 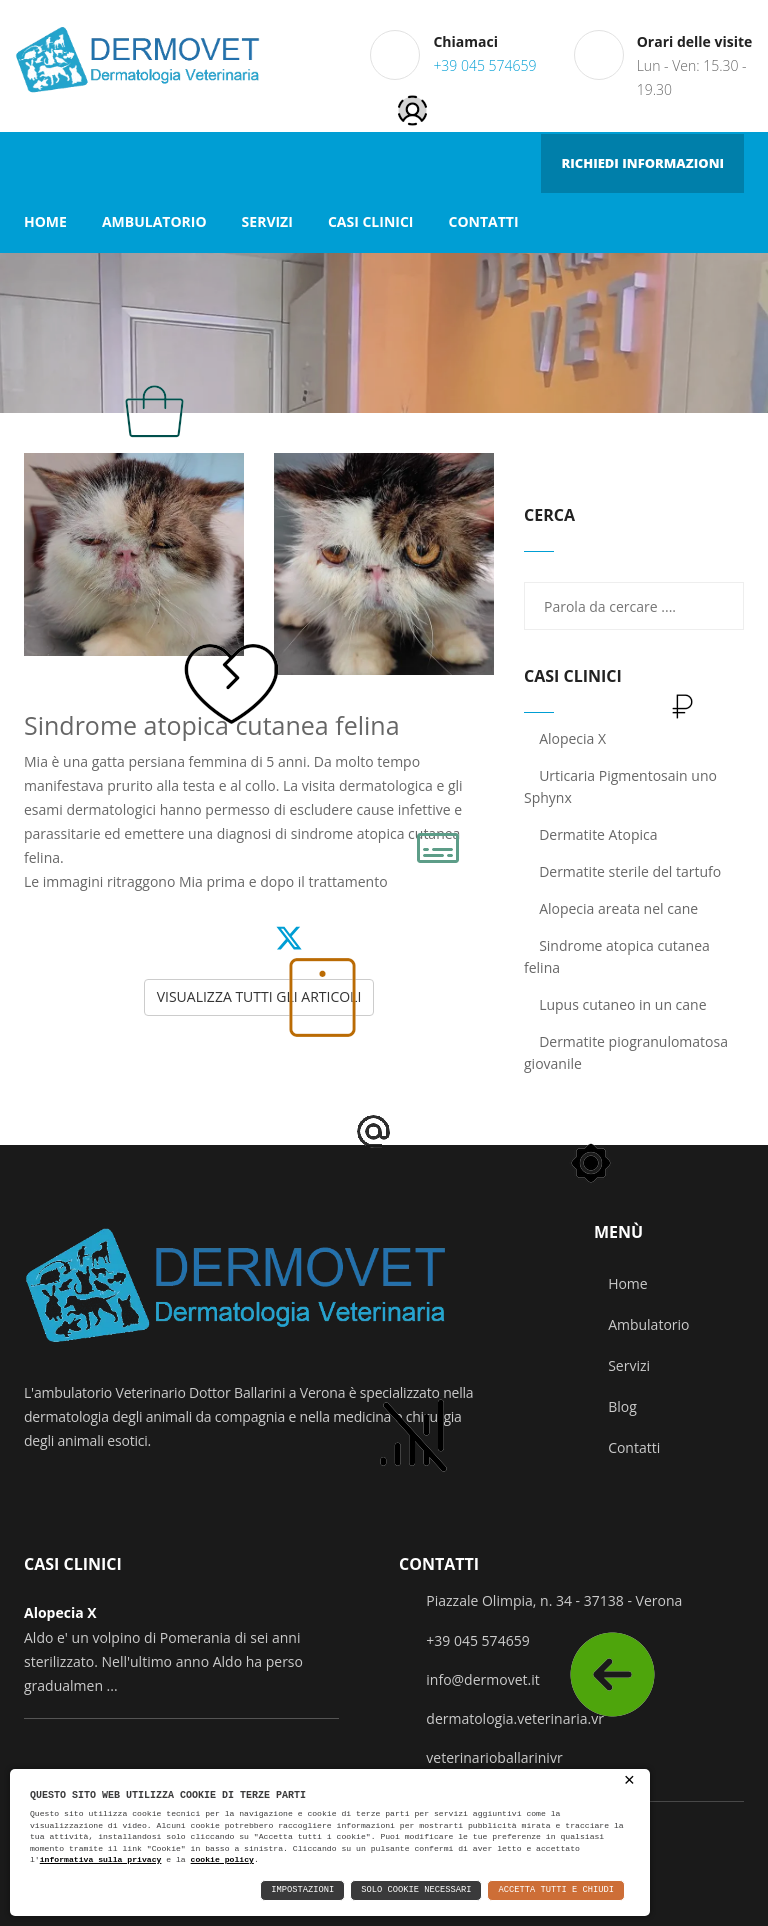 What do you see at coordinates (412, 110) in the screenshot?
I see `incomplete or pending user profile` at bounding box center [412, 110].